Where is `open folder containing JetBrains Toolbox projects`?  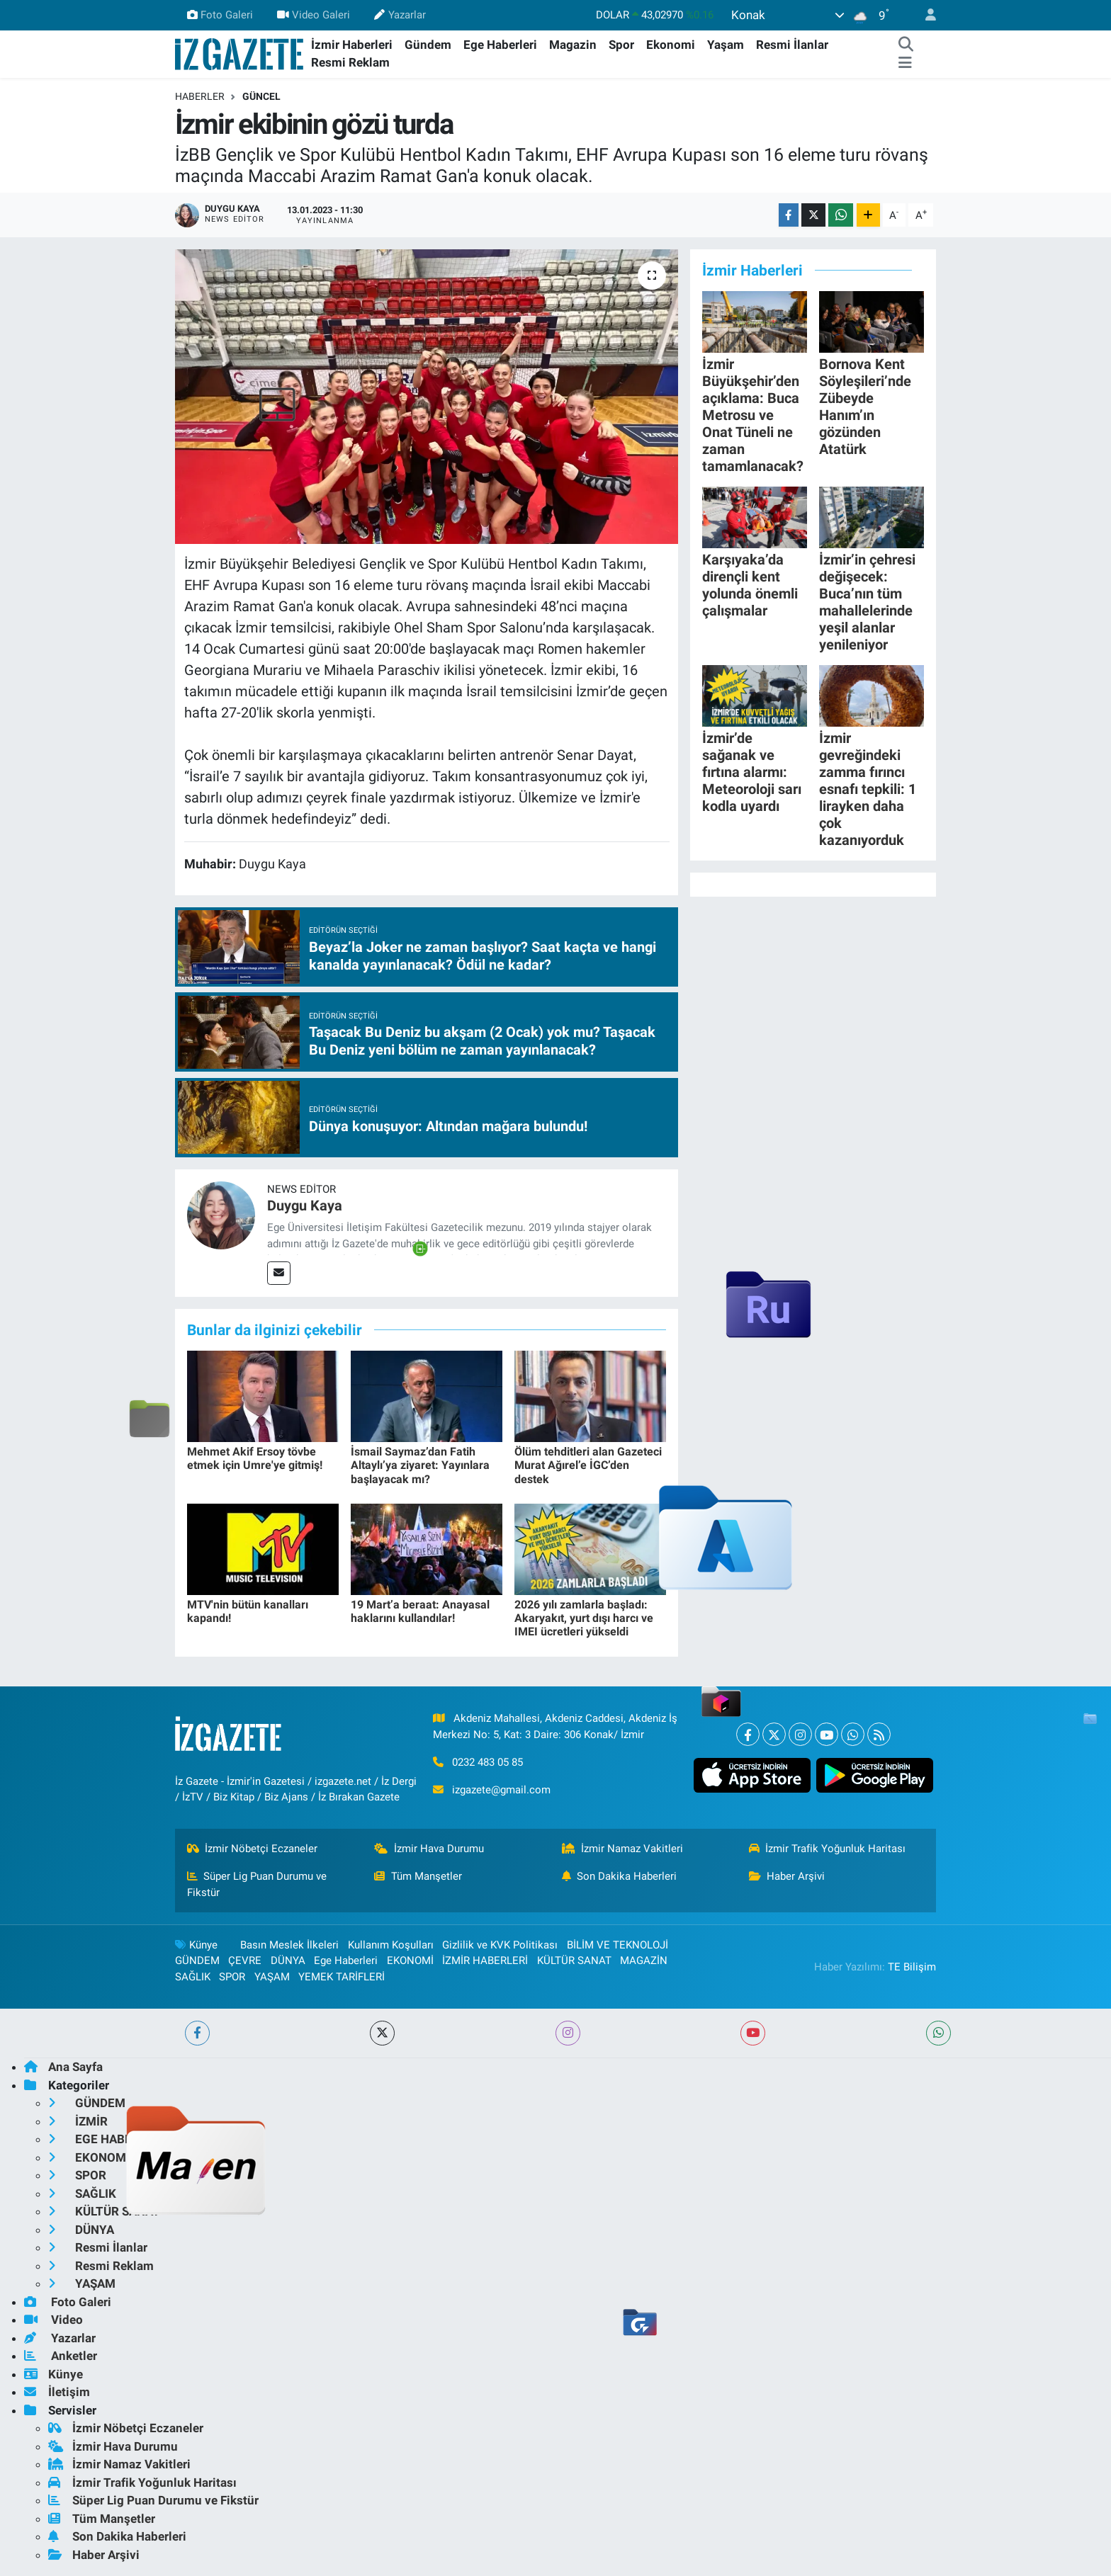
open folder containing JetBrains Toolbox projects is located at coordinates (721, 1702).